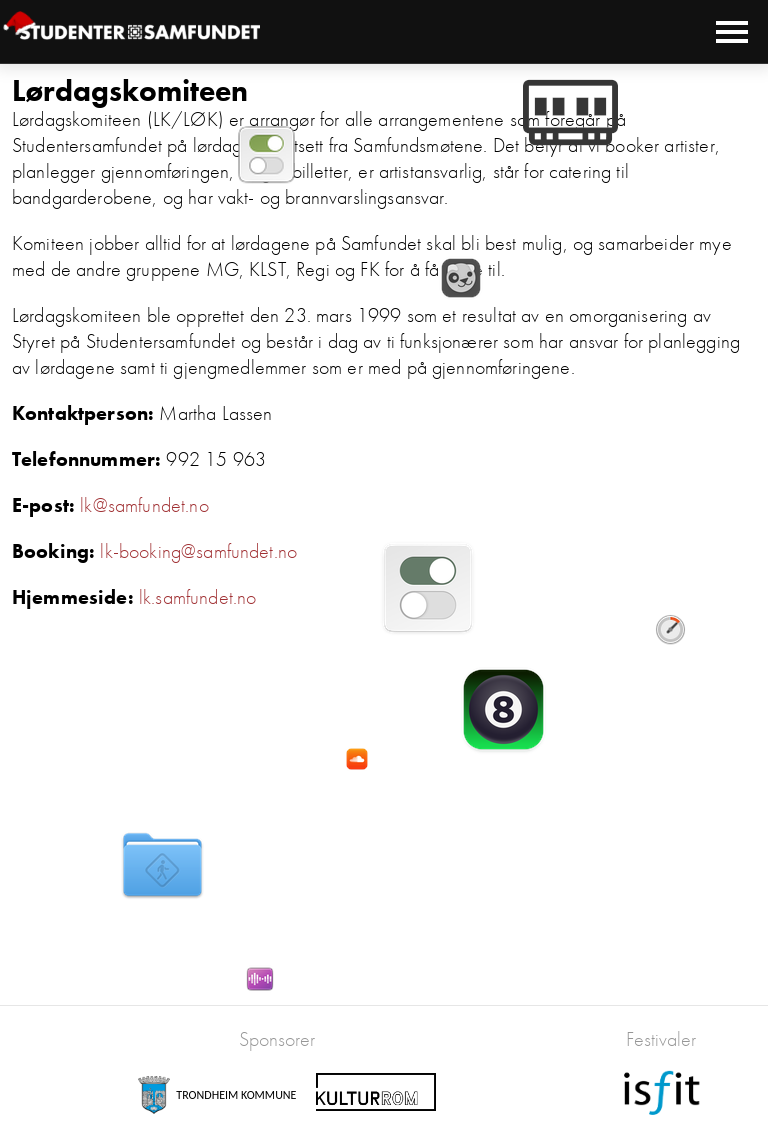 Image resolution: width=768 pixels, height=1141 pixels. What do you see at coordinates (670, 629) in the screenshot?
I see `launch sysprof system profiler` at bounding box center [670, 629].